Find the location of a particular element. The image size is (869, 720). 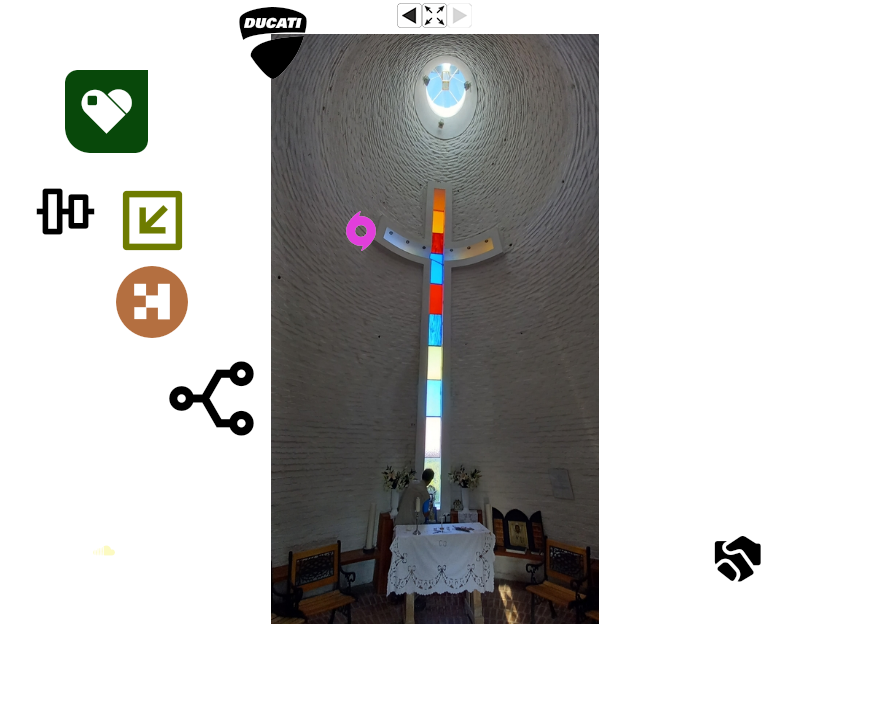

visit payhip website or storefront is located at coordinates (106, 111).